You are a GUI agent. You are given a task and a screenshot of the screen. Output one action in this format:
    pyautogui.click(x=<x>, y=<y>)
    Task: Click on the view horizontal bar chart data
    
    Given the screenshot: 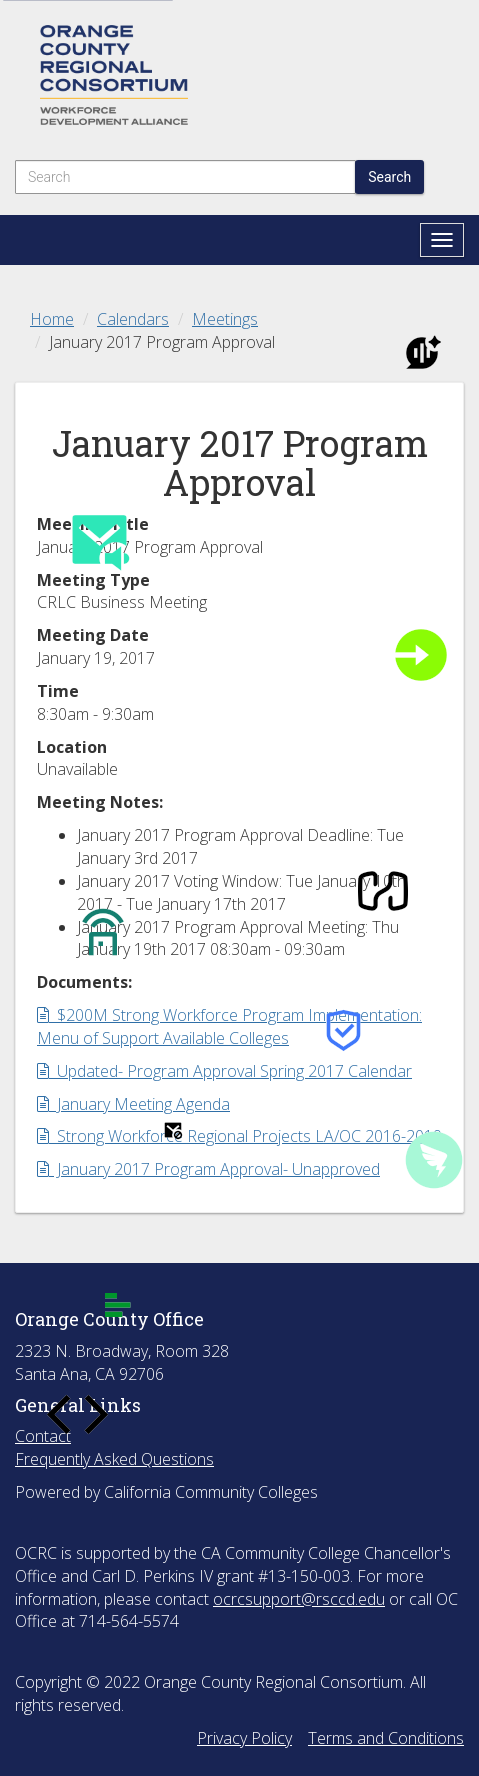 What is the action you would take?
    pyautogui.click(x=117, y=1305)
    